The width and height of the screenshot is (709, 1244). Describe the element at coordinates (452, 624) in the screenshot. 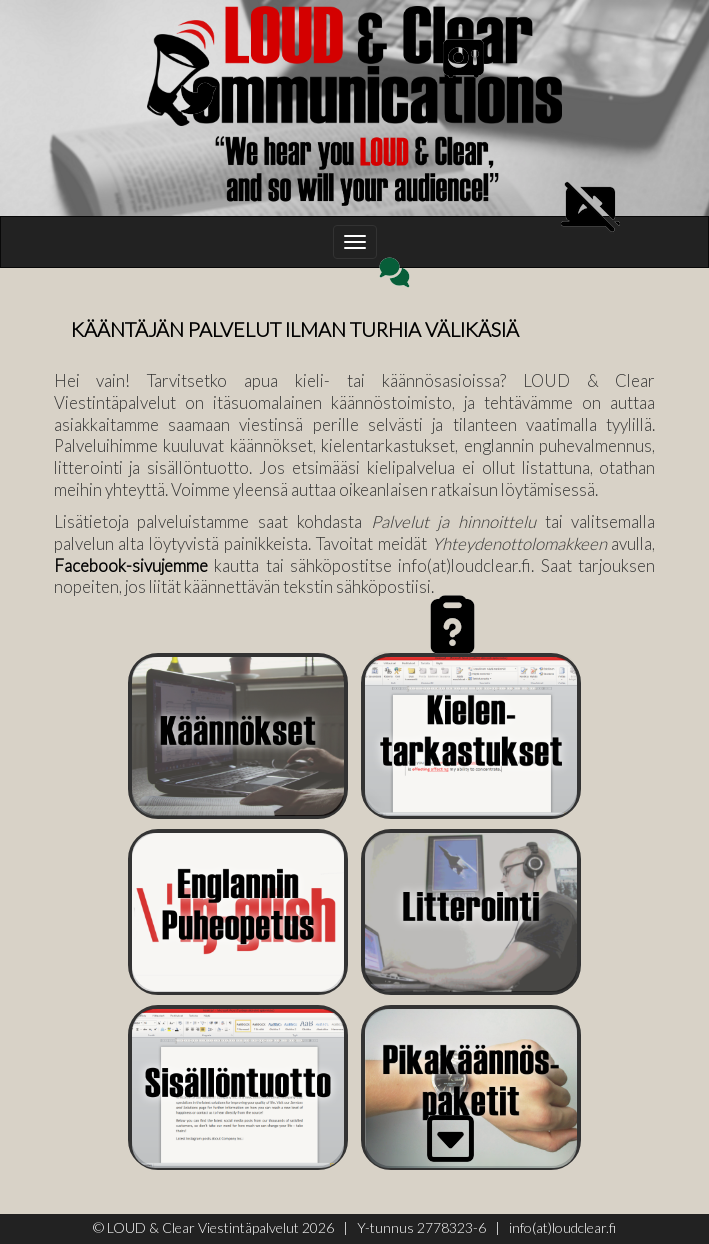

I see `view unanswered or pending form questions` at that location.